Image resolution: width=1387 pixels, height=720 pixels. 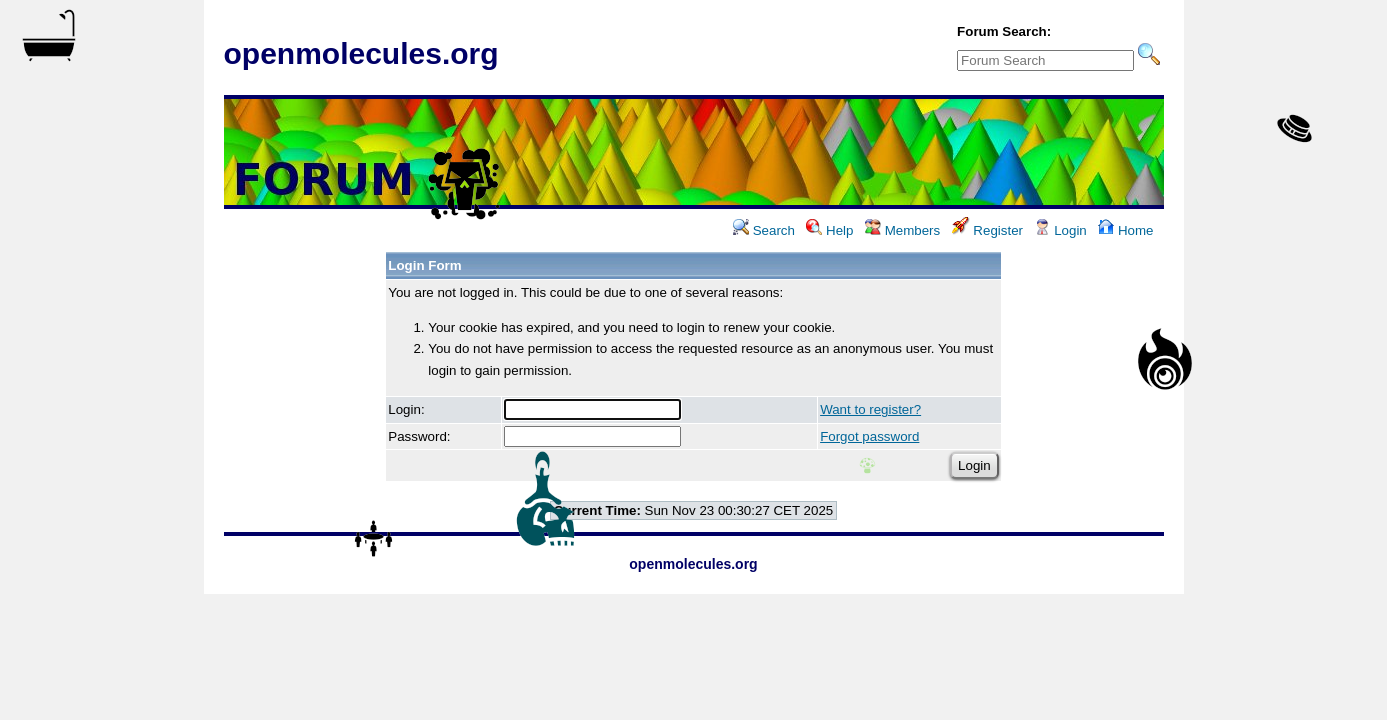 What do you see at coordinates (49, 35) in the screenshot?
I see `indicates bathroom or bathing facilities` at bounding box center [49, 35].